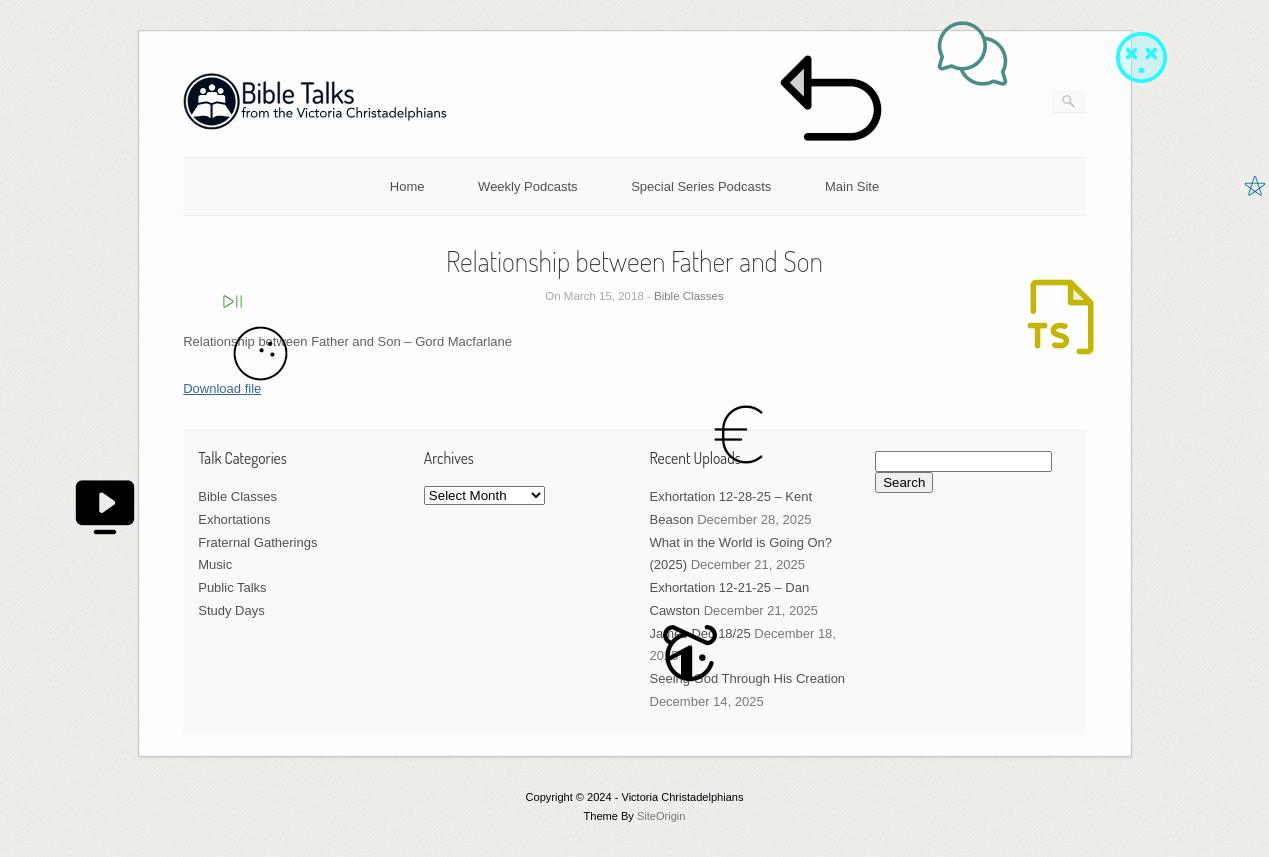 This screenshot has width=1269, height=857. Describe the element at coordinates (743, 434) in the screenshot. I see `view amount in euros` at that location.